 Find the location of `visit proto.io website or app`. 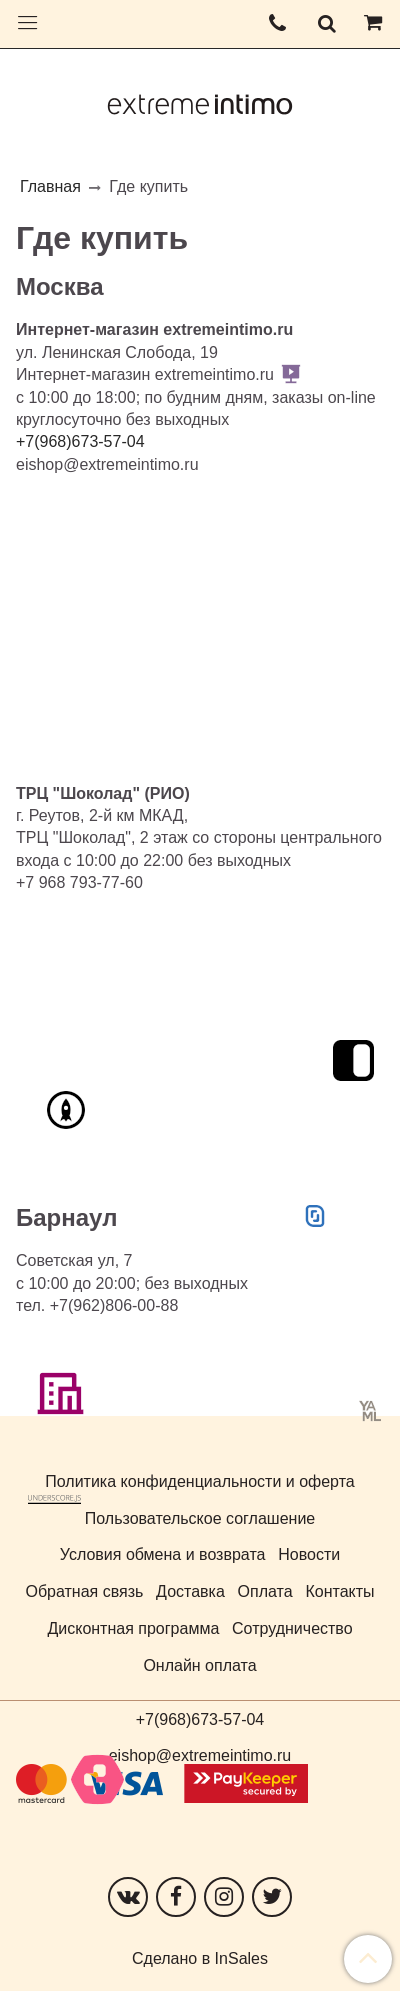

visit proto.io website or app is located at coordinates (66, 1110).